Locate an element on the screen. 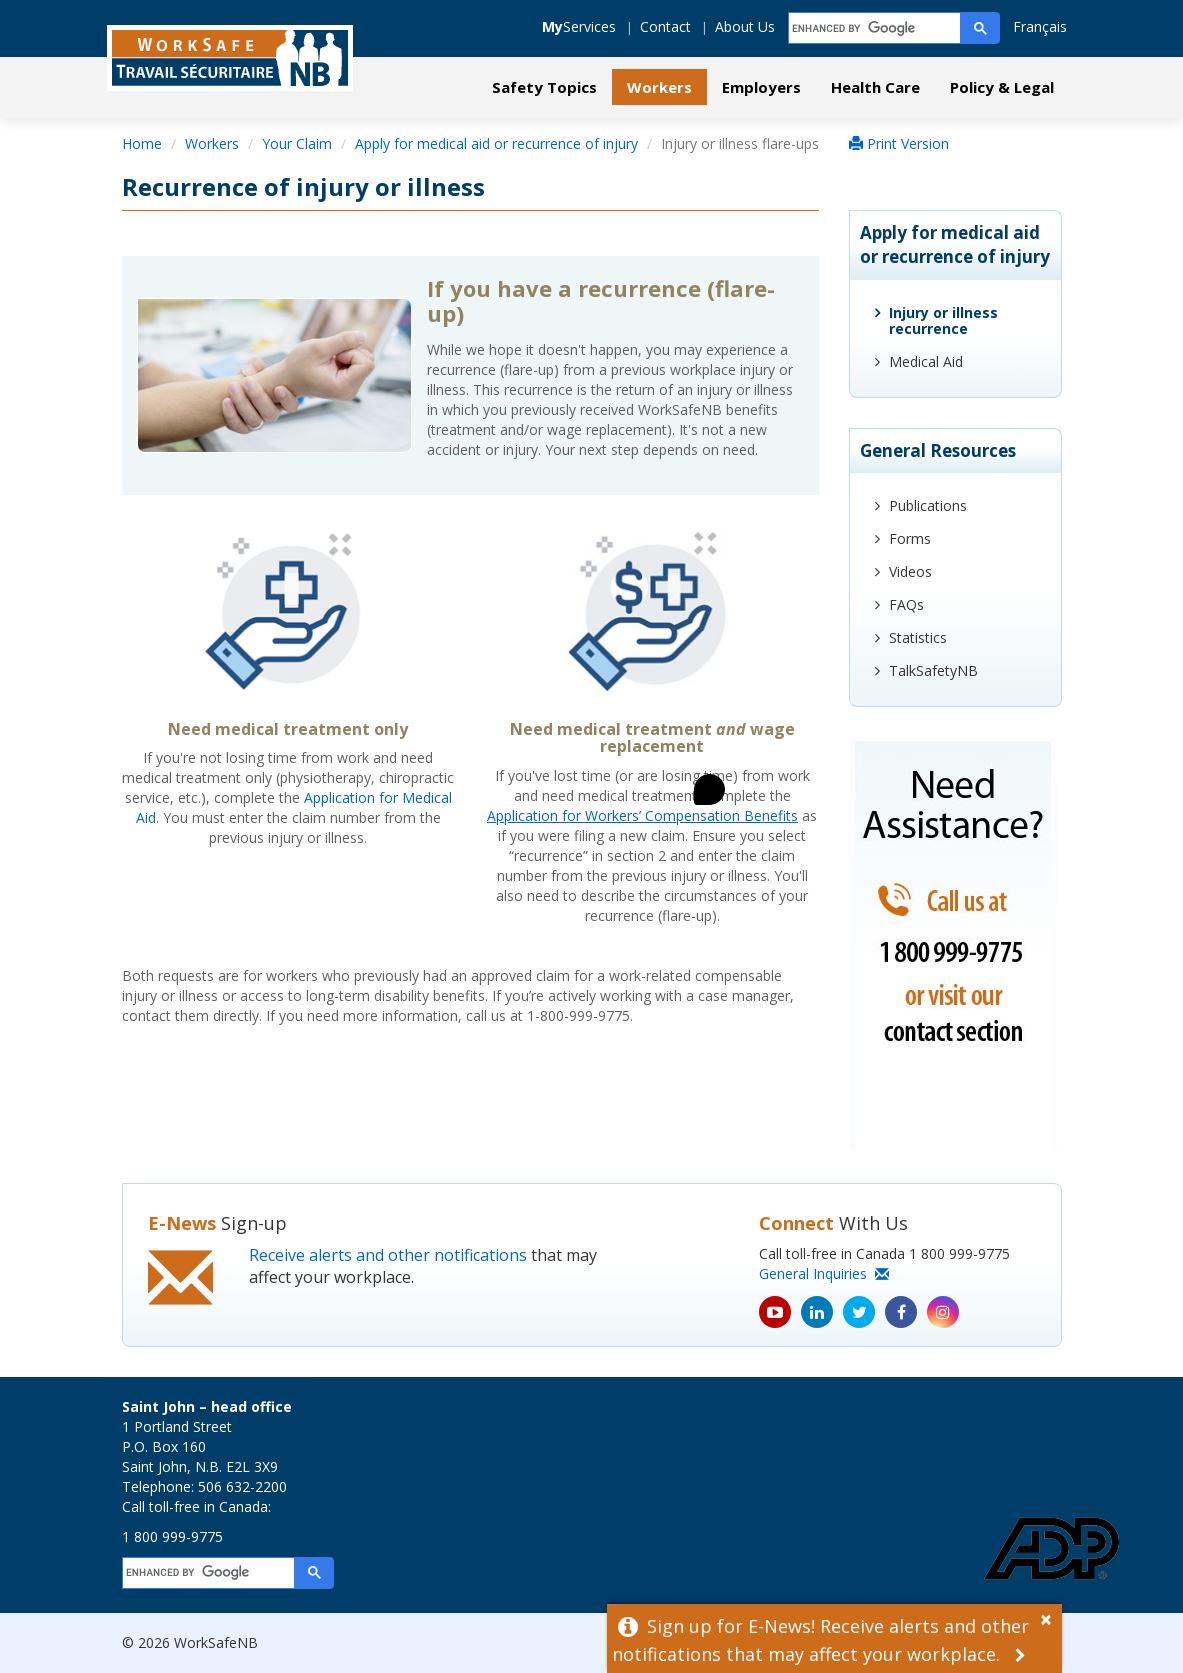  access ADP payroll and HR services is located at coordinates (1051, 1548).